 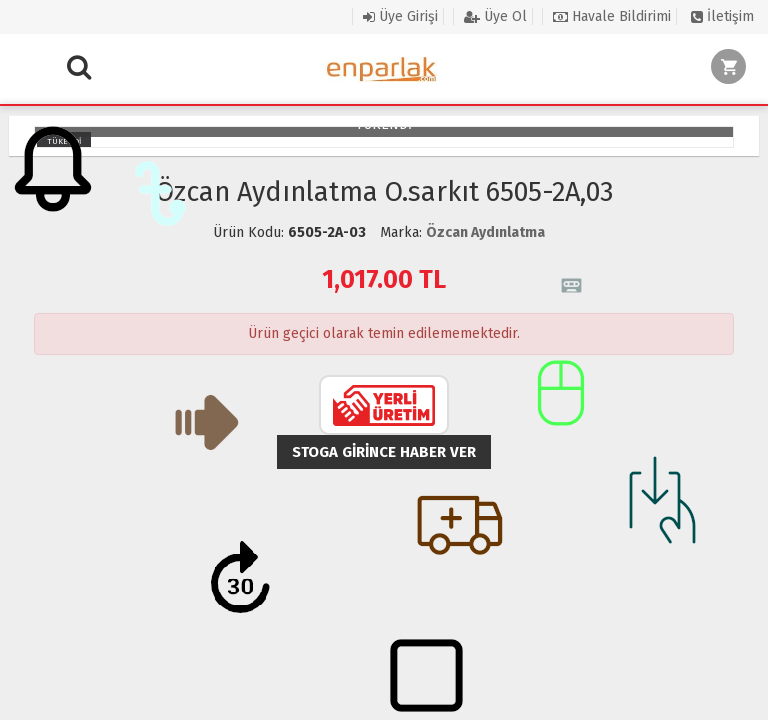 What do you see at coordinates (207, 422) in the screenshot?
I see `skip forward or advance to next item` at bounding box center [207, 422].